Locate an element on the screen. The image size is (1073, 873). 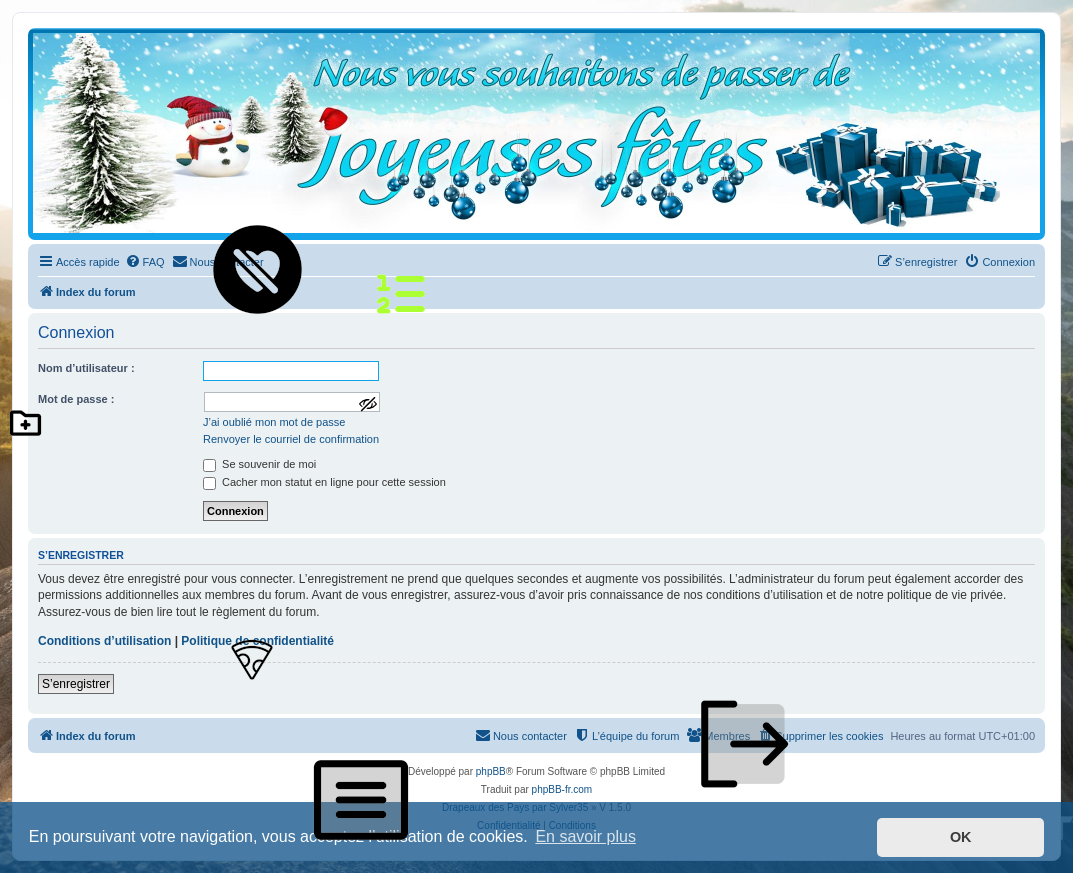
create a new folder is located at coordinates (25, 422).